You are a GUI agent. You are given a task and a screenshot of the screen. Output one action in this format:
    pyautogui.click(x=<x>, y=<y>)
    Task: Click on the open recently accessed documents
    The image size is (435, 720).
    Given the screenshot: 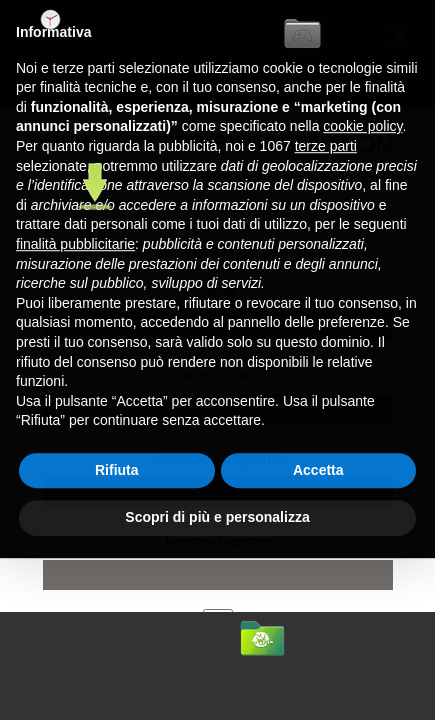 What is the action you would take?
    pyautogui.click(x=50, y=19)
    